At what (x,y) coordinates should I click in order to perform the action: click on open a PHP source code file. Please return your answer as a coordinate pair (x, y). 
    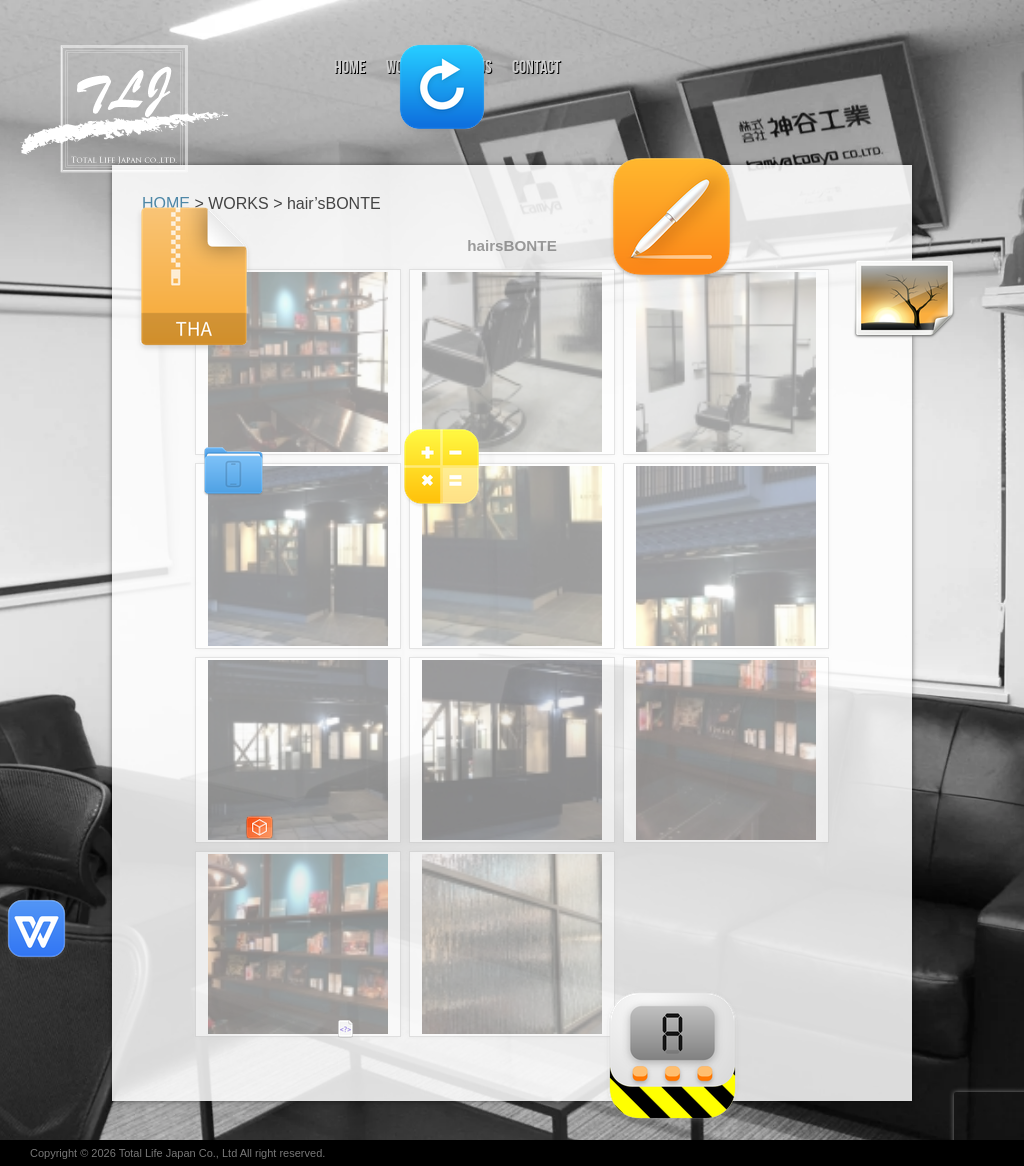
    Looking at the image, I should click on (345, 1028).